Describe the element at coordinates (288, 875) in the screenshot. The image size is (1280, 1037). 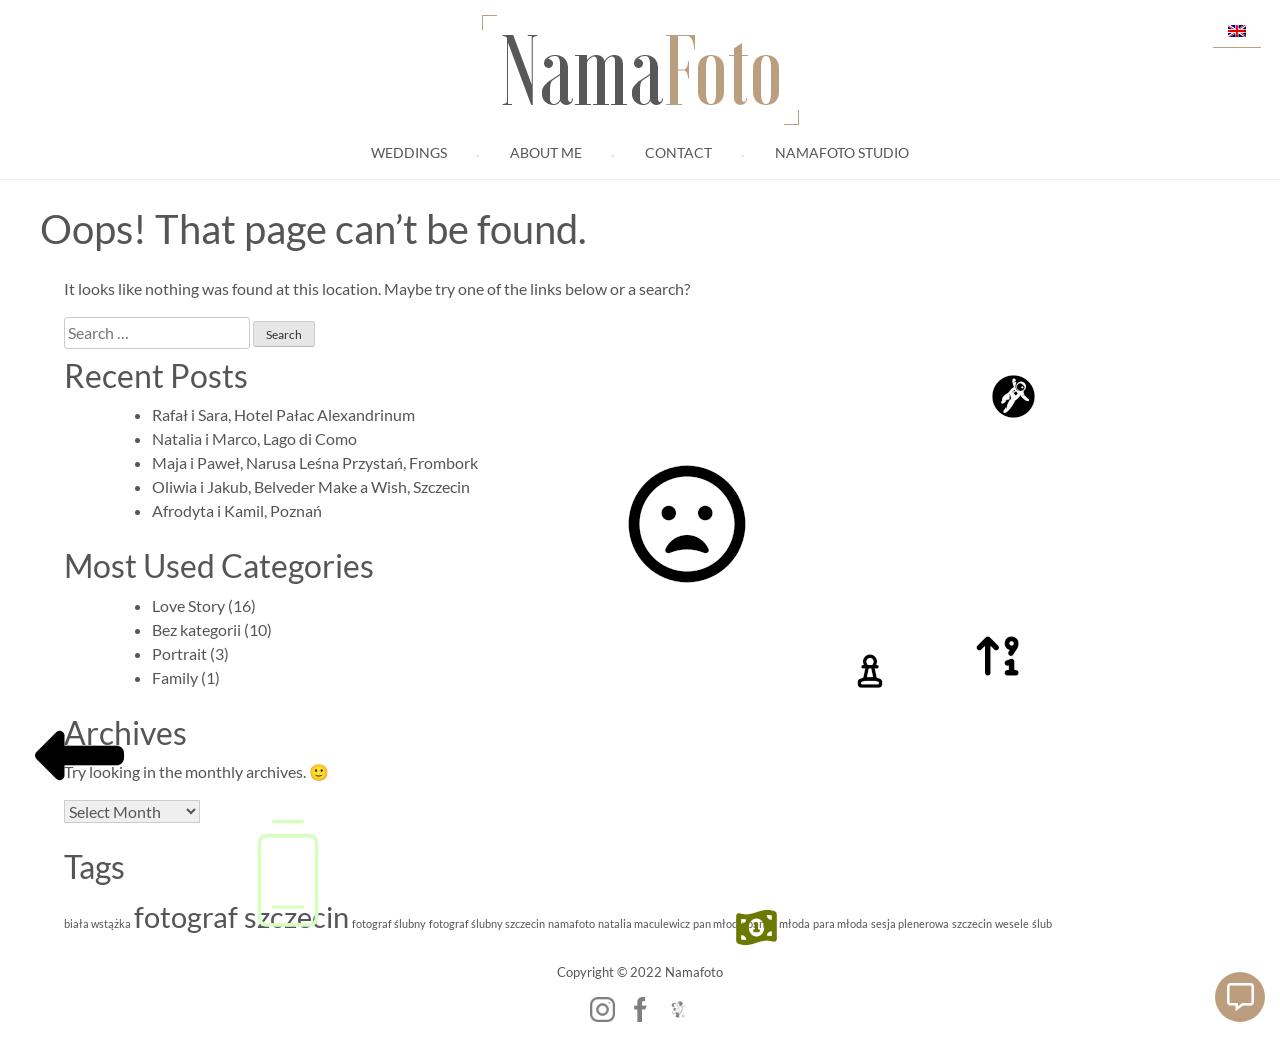
I see `indicates low battery status` at that location.